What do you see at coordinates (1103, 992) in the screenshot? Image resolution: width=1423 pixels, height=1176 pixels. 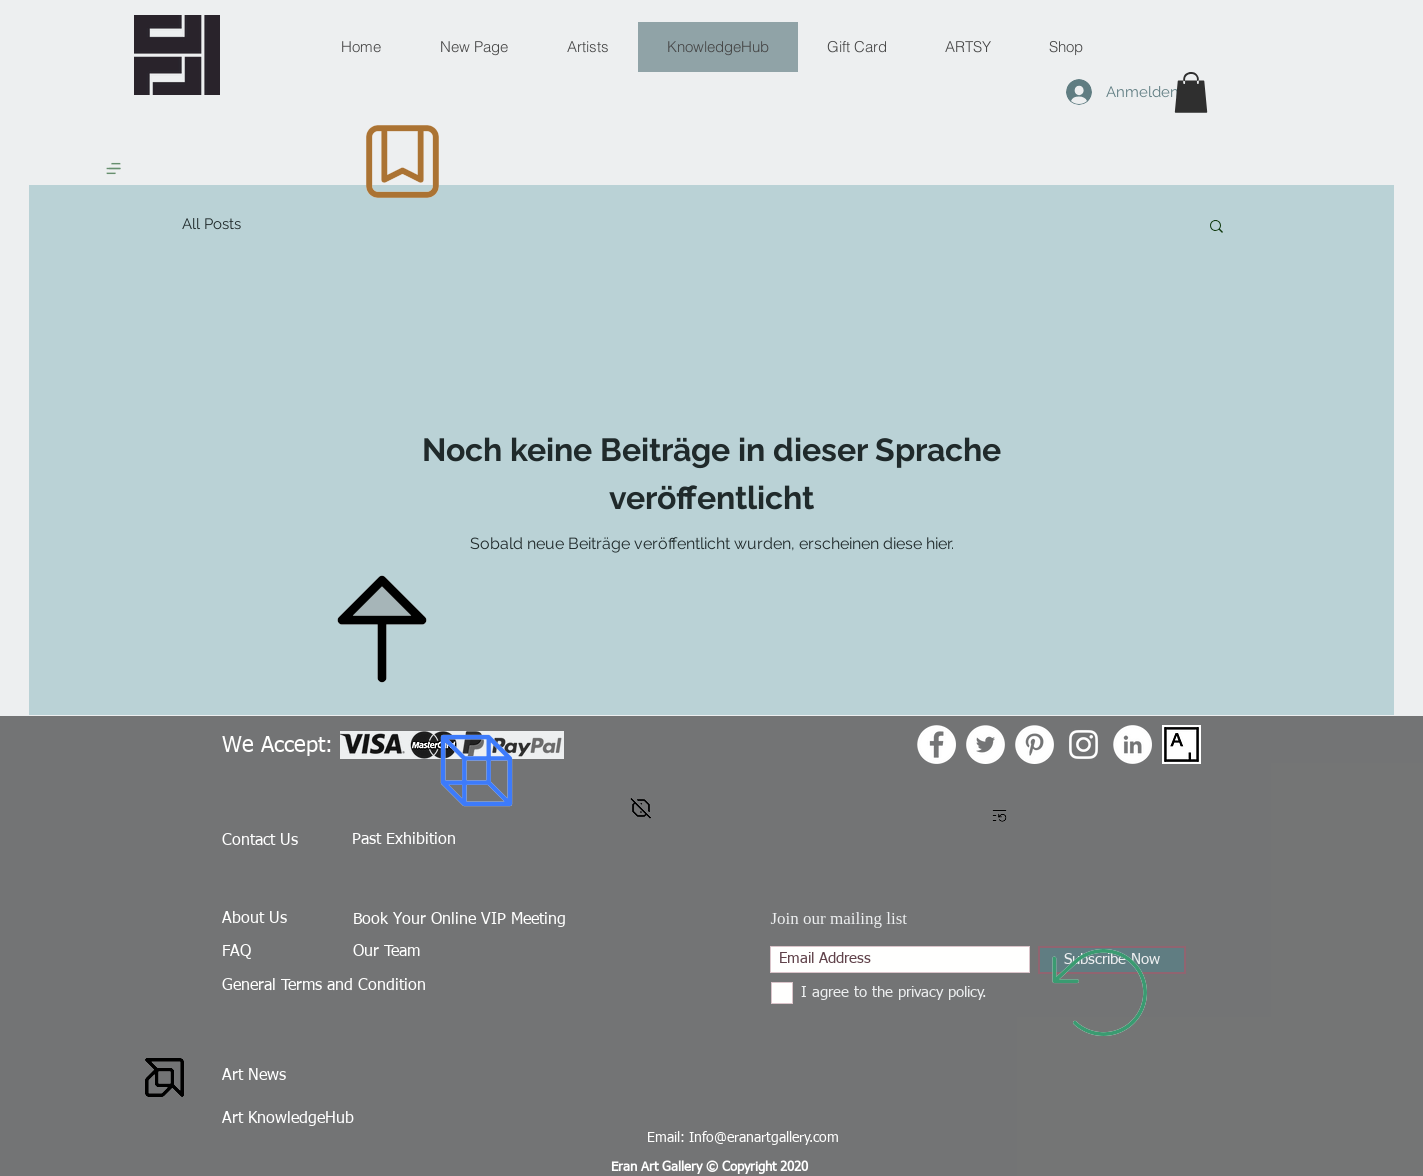 I see `undo last action` at bounding box center [1103, 992].